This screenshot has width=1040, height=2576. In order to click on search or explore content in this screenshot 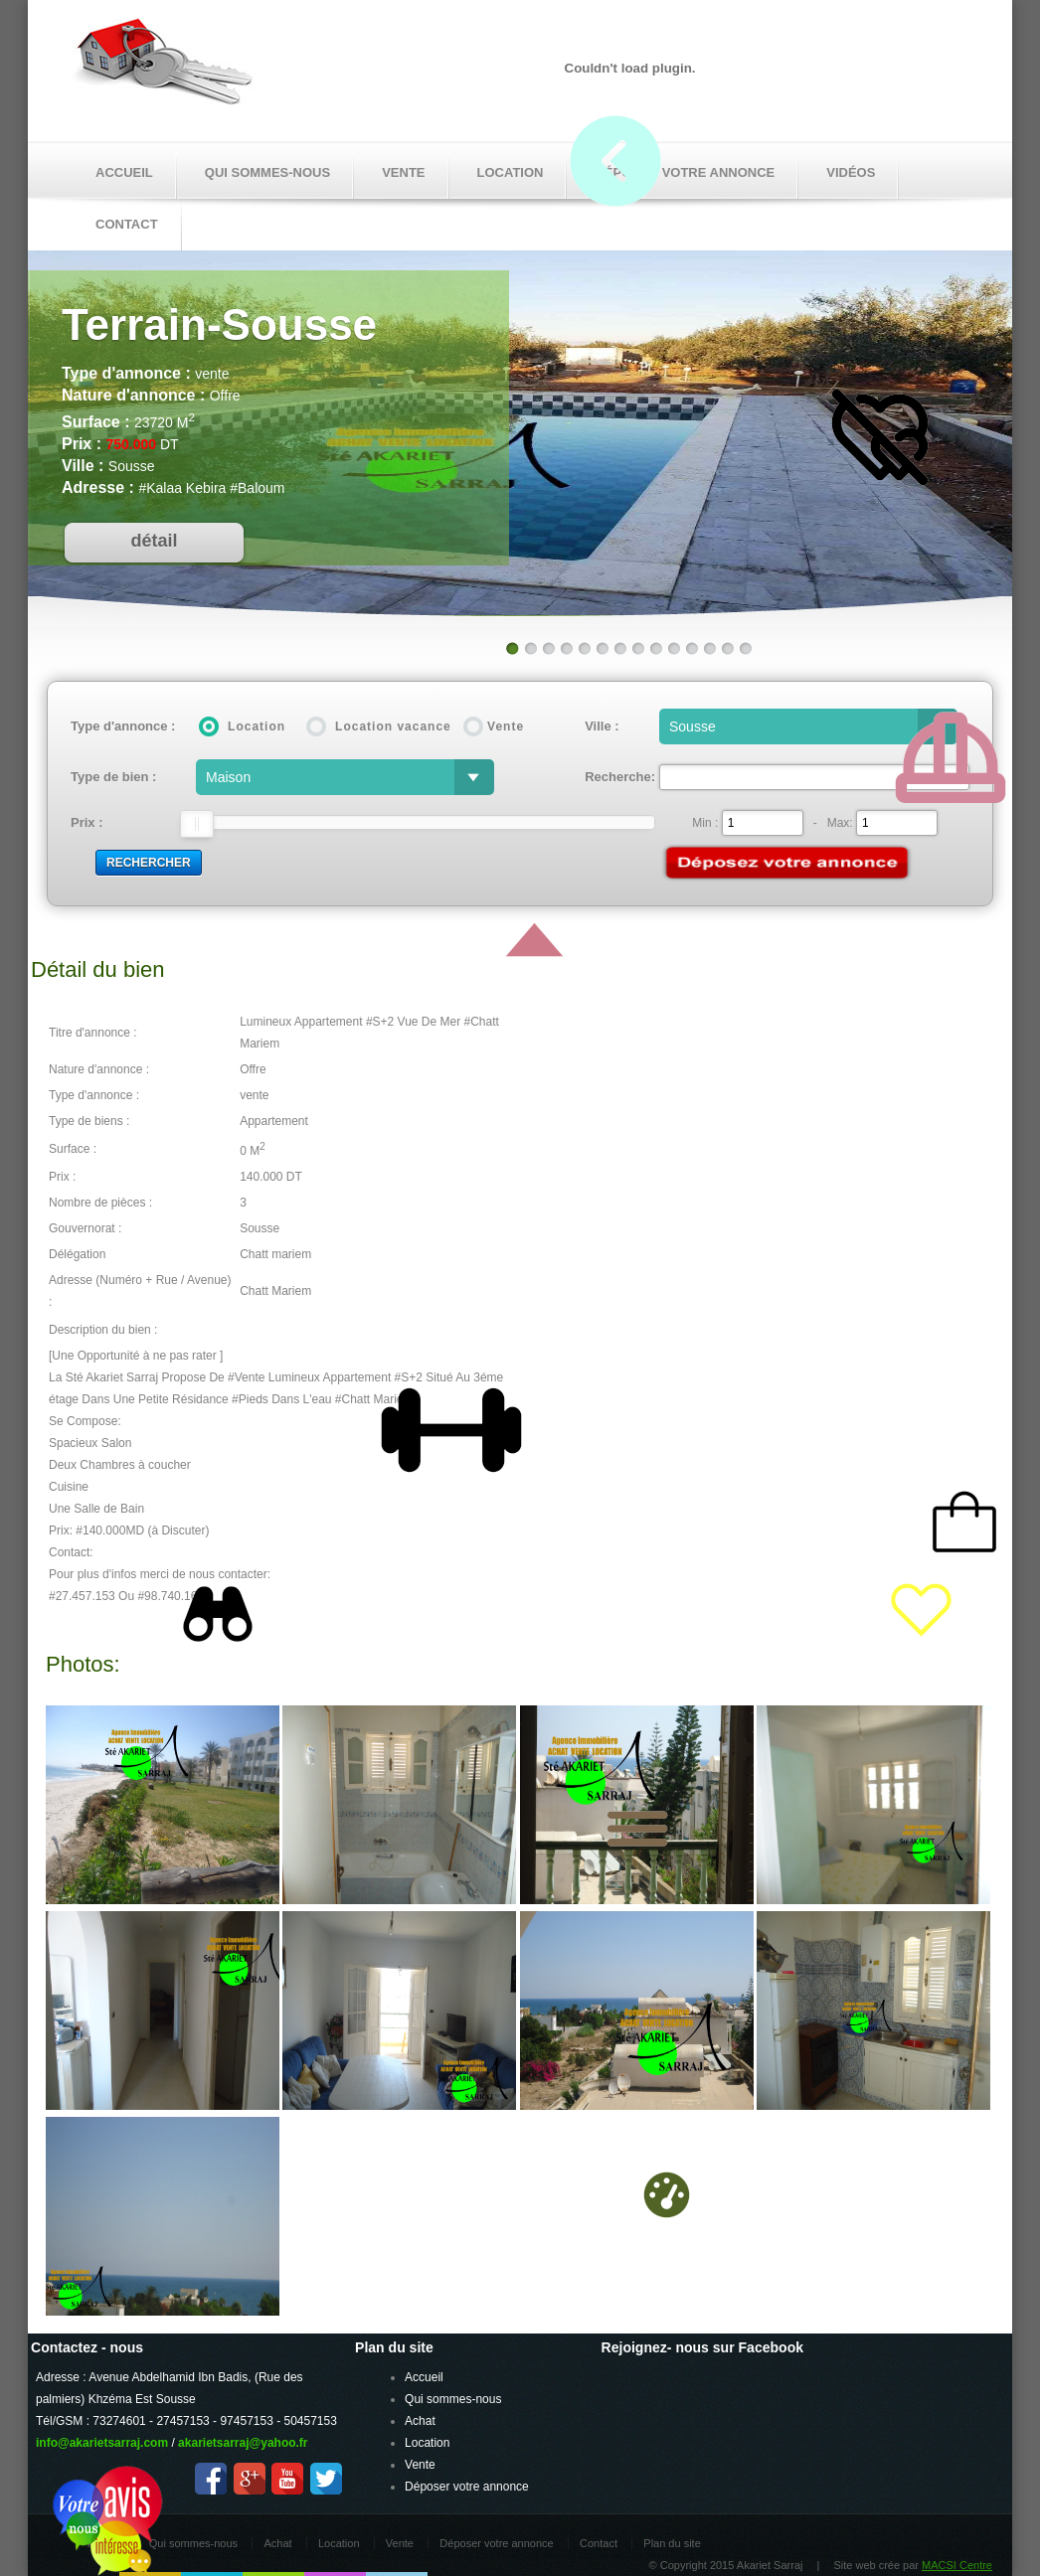, I will do `click(218, 1614)`.